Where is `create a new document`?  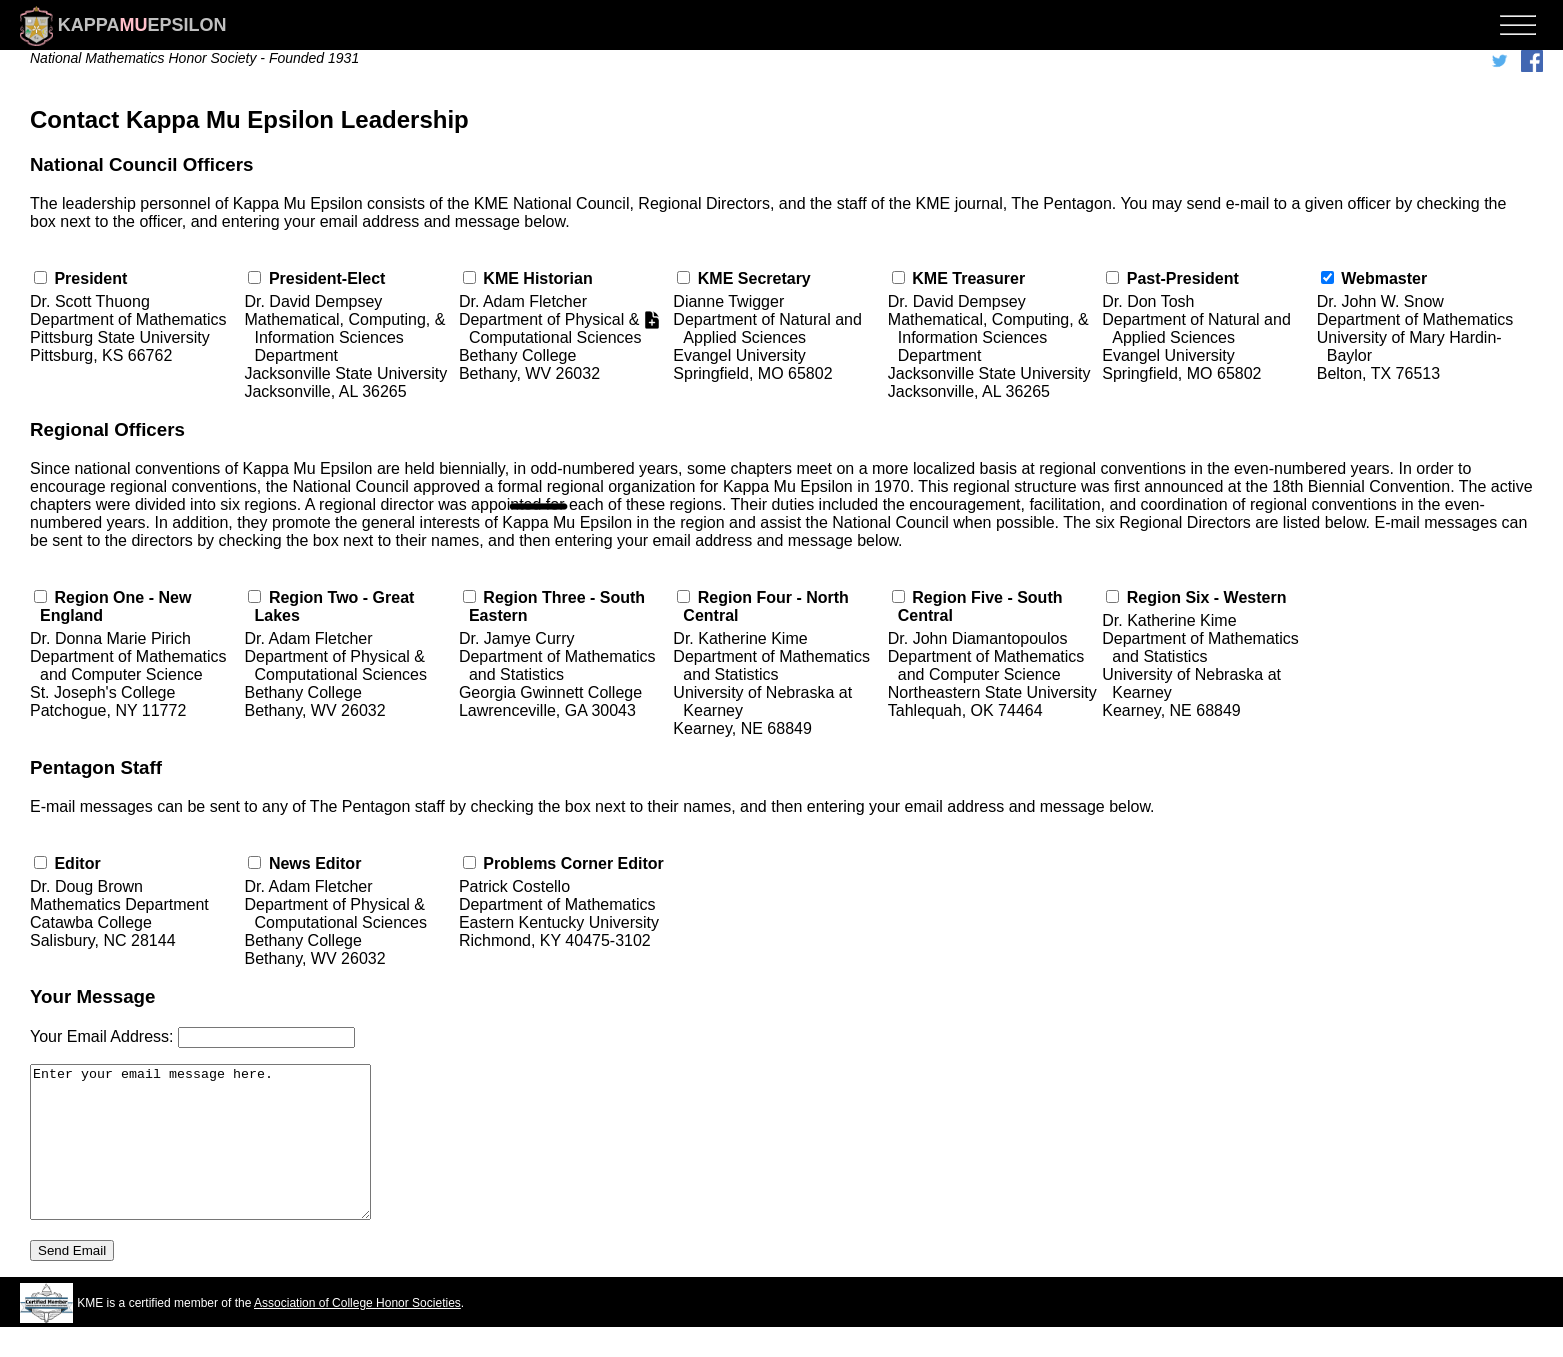 create a new document is located at coordinates (652, 320).